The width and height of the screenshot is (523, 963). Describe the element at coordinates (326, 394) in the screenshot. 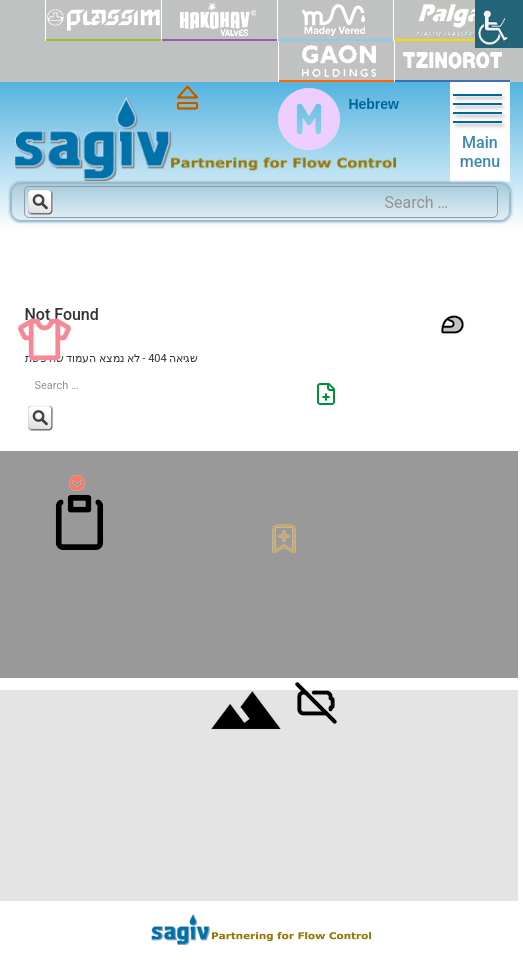

I see `create a new file` at that location.